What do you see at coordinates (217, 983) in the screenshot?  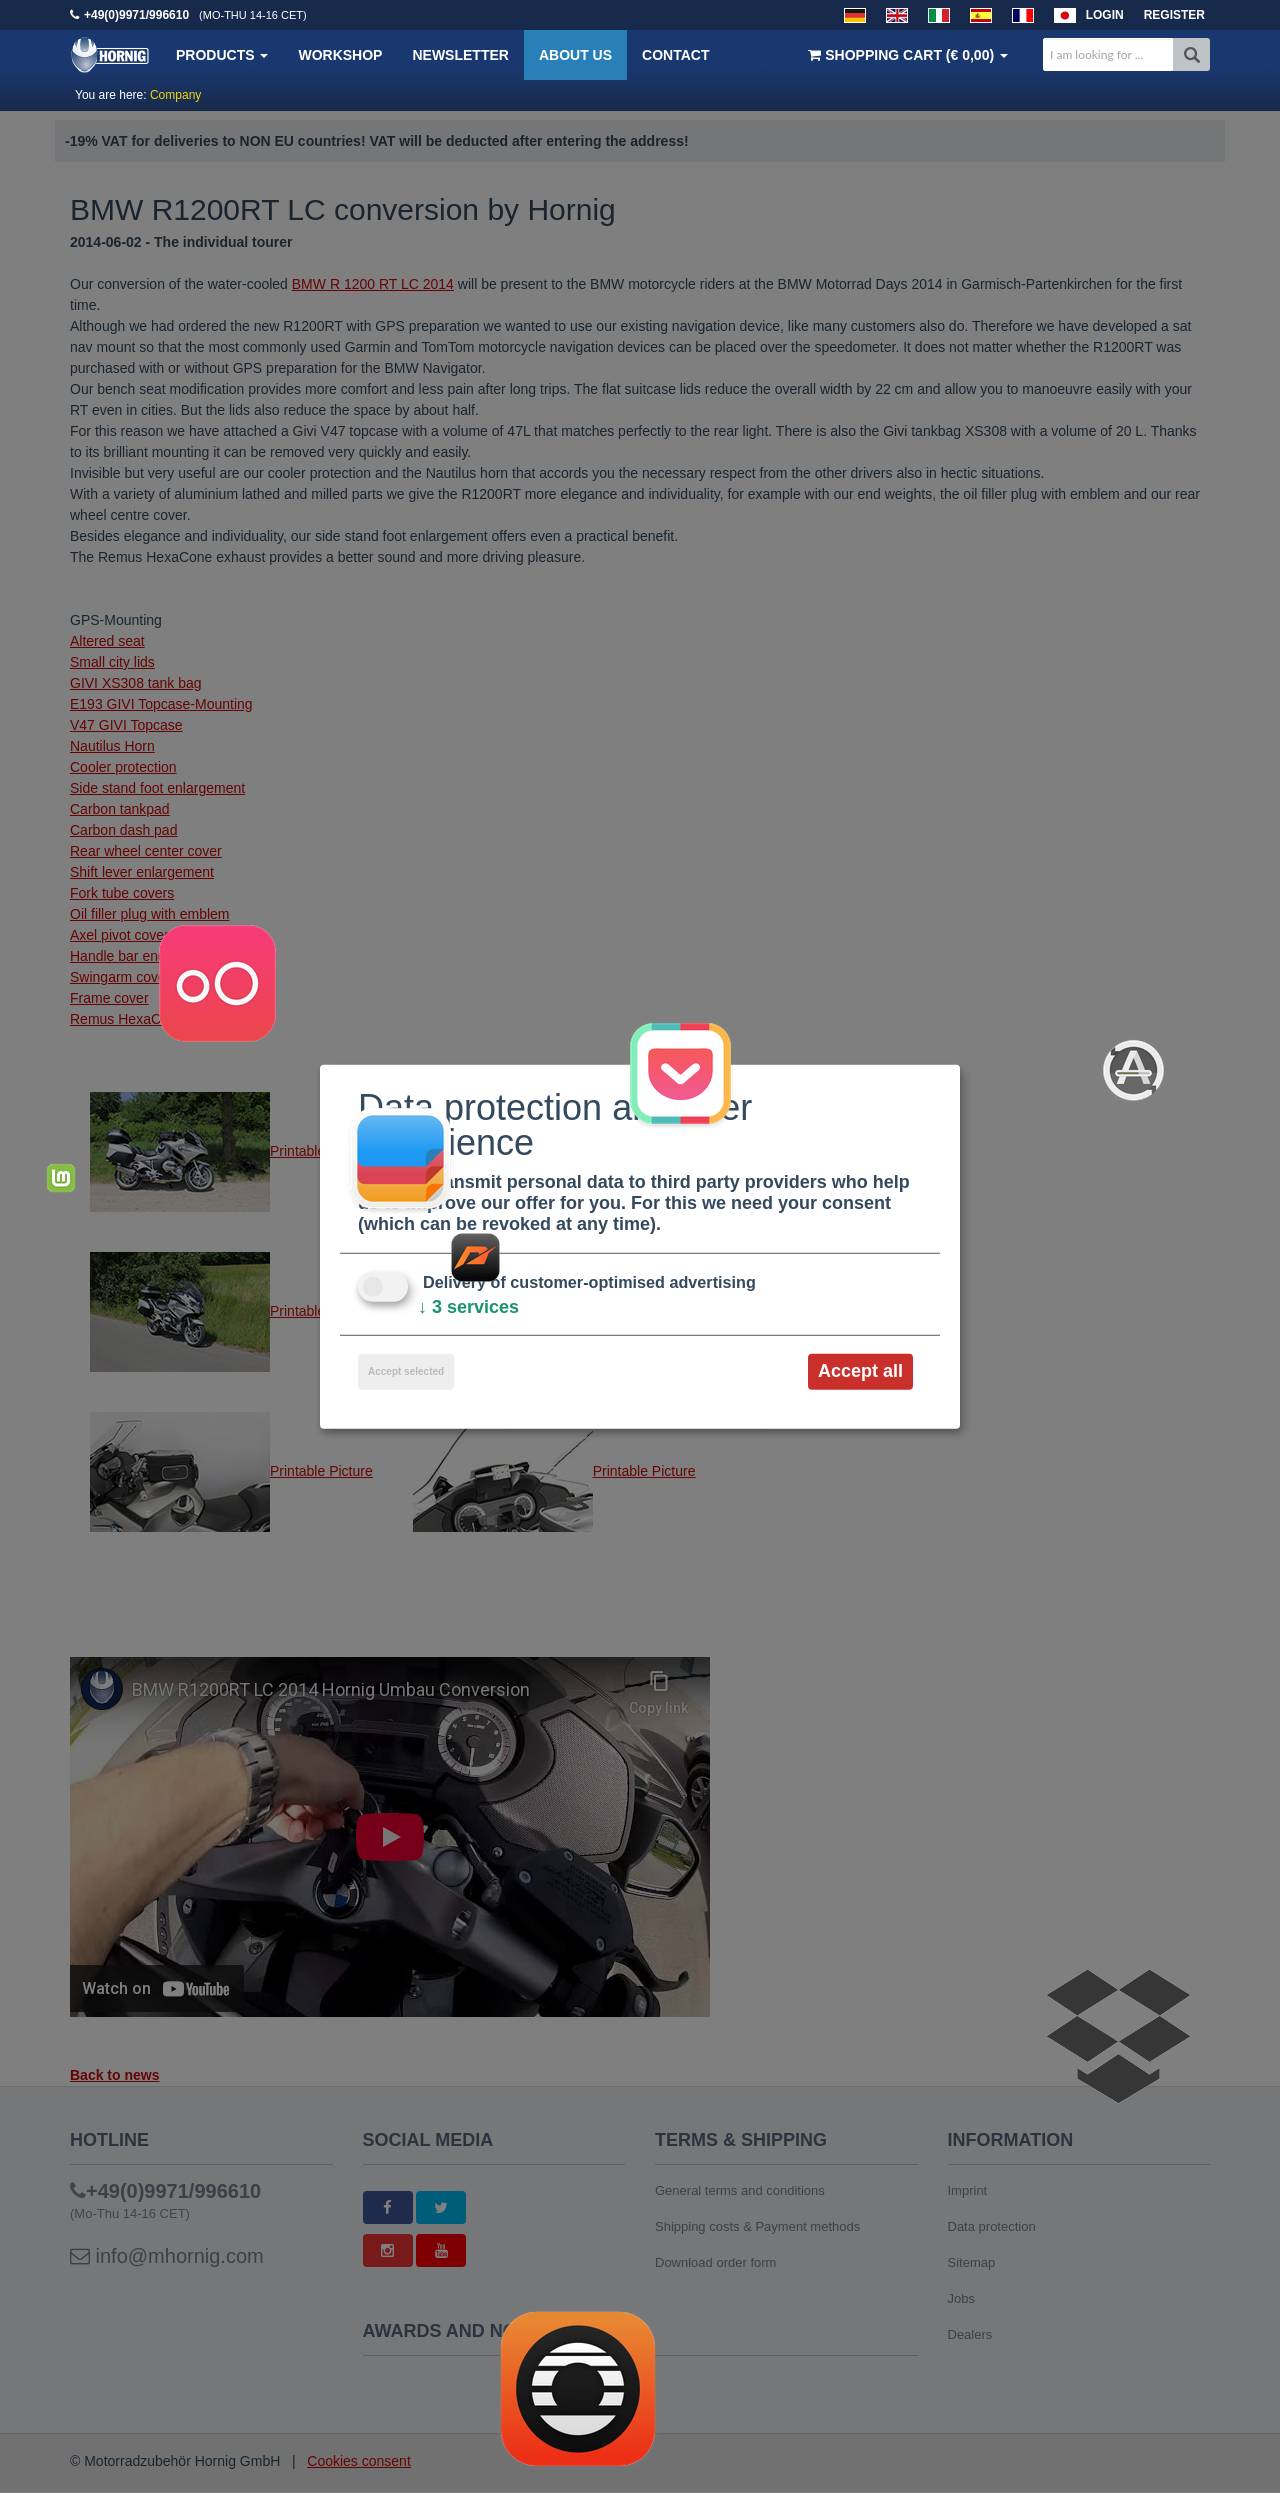 I see `launch genymotion android emulator` at bounding box center [217, 983].